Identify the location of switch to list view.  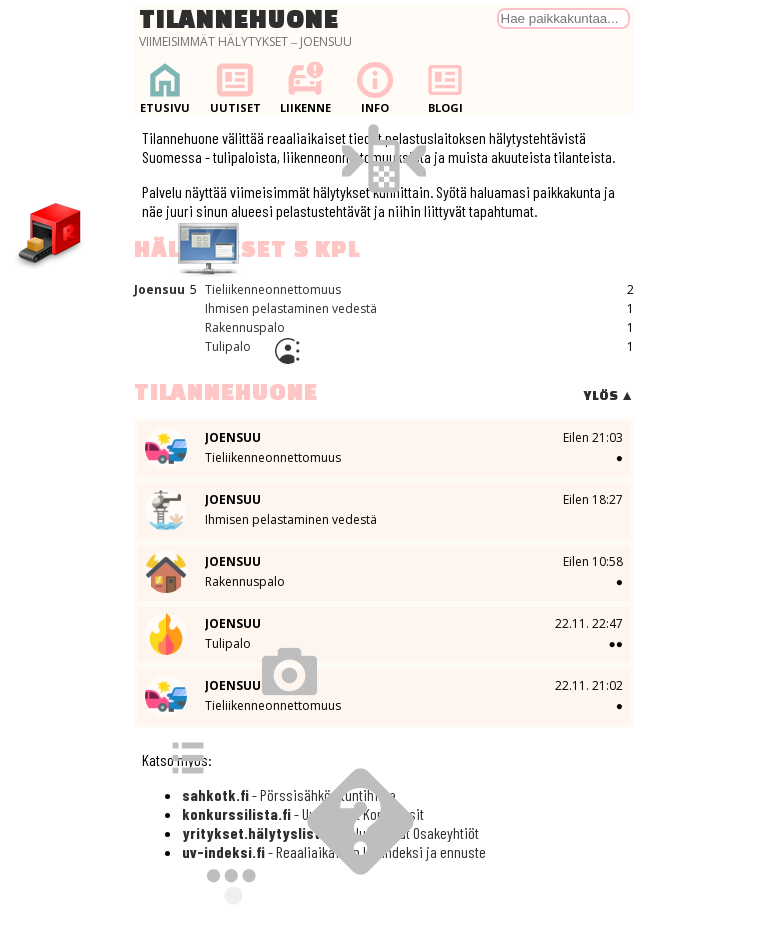
(188, 758).